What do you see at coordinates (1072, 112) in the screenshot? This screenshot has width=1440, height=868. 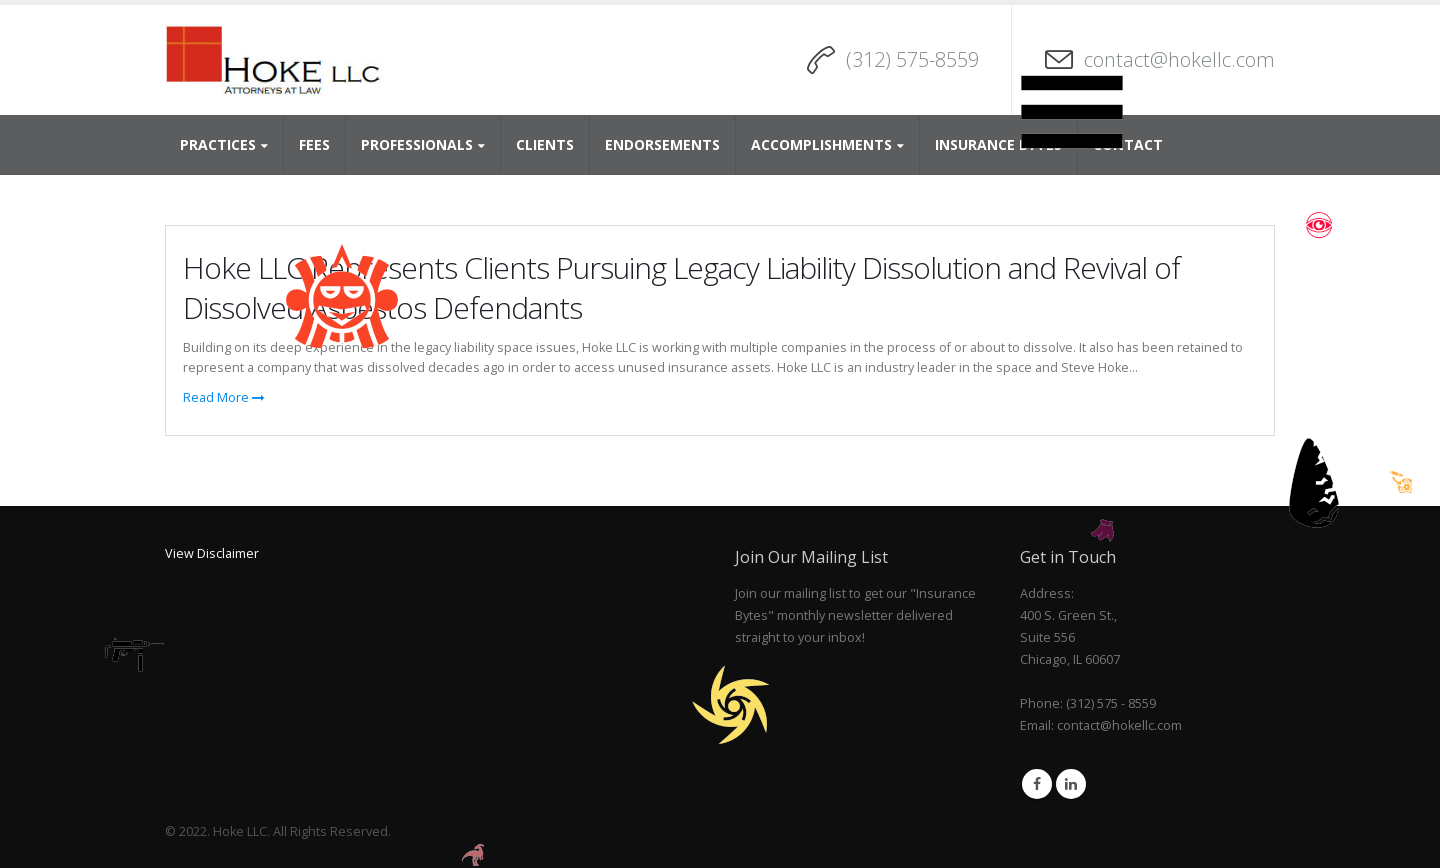 I see `open the navigation menu` at bounding box center [1072, 112].